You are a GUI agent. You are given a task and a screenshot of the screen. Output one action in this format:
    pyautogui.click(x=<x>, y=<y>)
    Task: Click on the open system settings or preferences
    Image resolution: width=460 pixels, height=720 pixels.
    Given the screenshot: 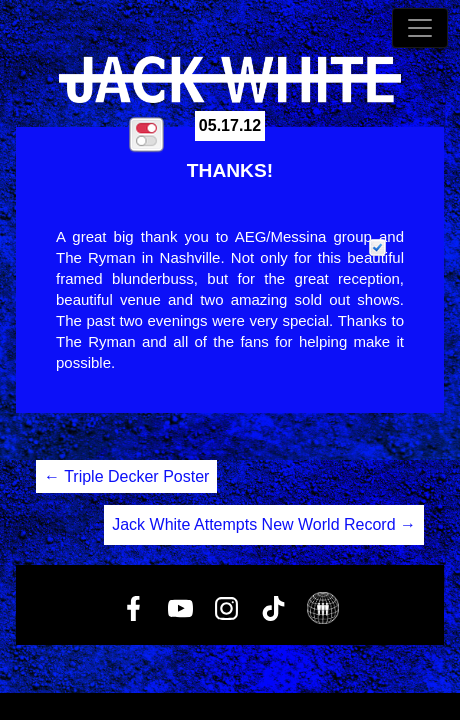 What is the action you would take?
    pyautogui.click(x=146, y=134)
    